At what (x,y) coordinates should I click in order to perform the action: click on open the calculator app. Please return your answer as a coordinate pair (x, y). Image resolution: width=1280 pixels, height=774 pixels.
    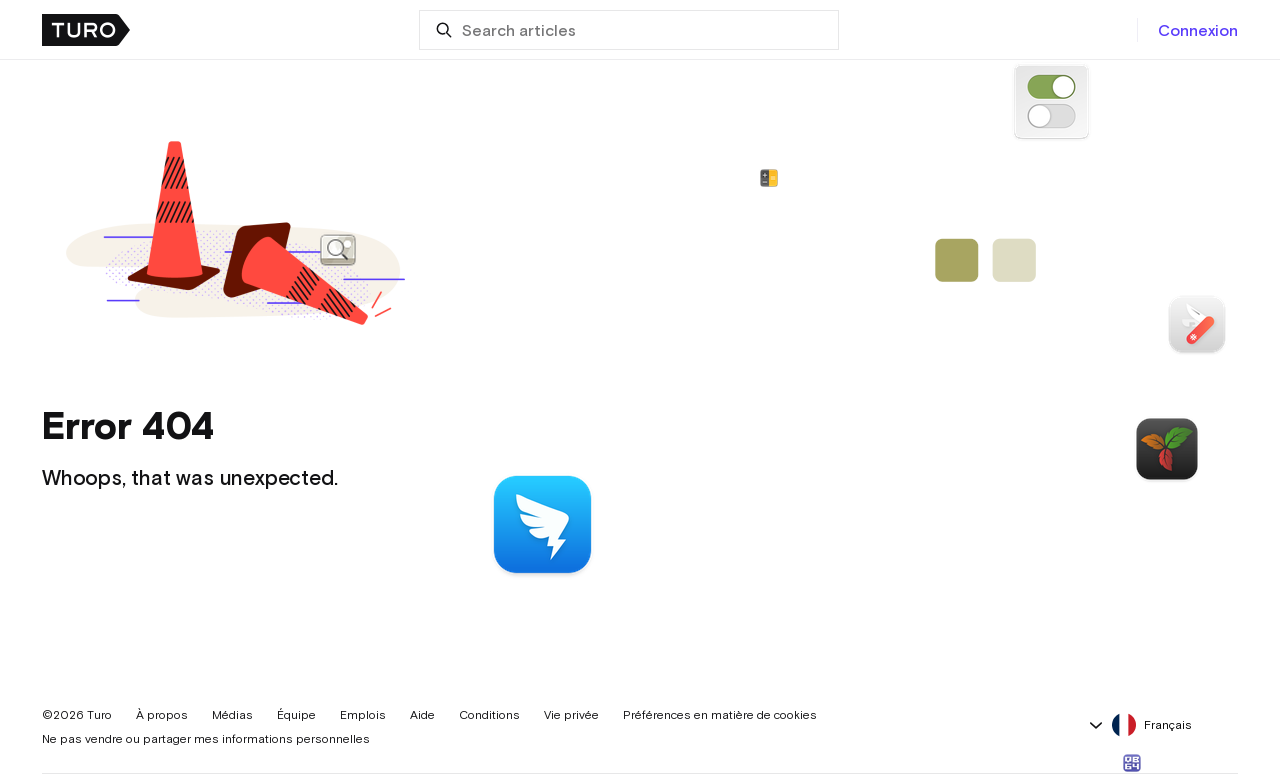
    Looking at the image, I should click on (769, 178).